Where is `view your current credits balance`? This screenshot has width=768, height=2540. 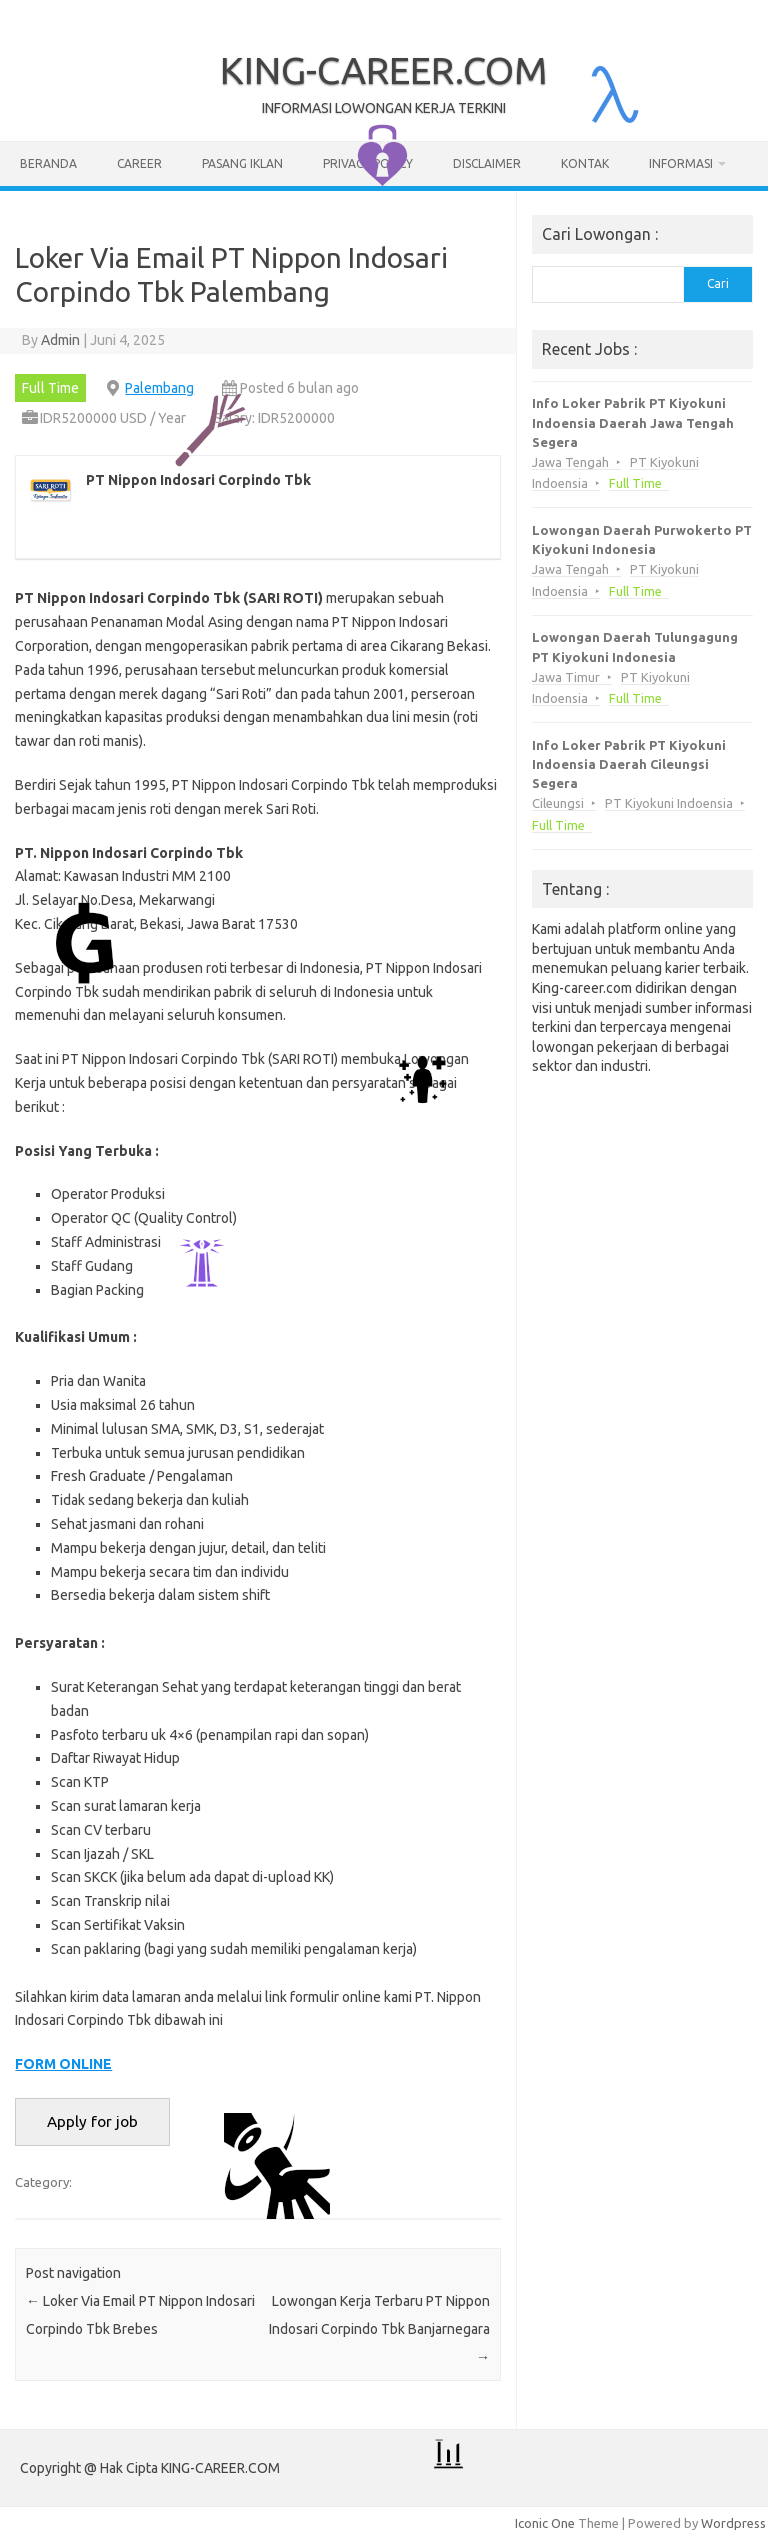 view your current credits balance is located at coordinates (84, 943).